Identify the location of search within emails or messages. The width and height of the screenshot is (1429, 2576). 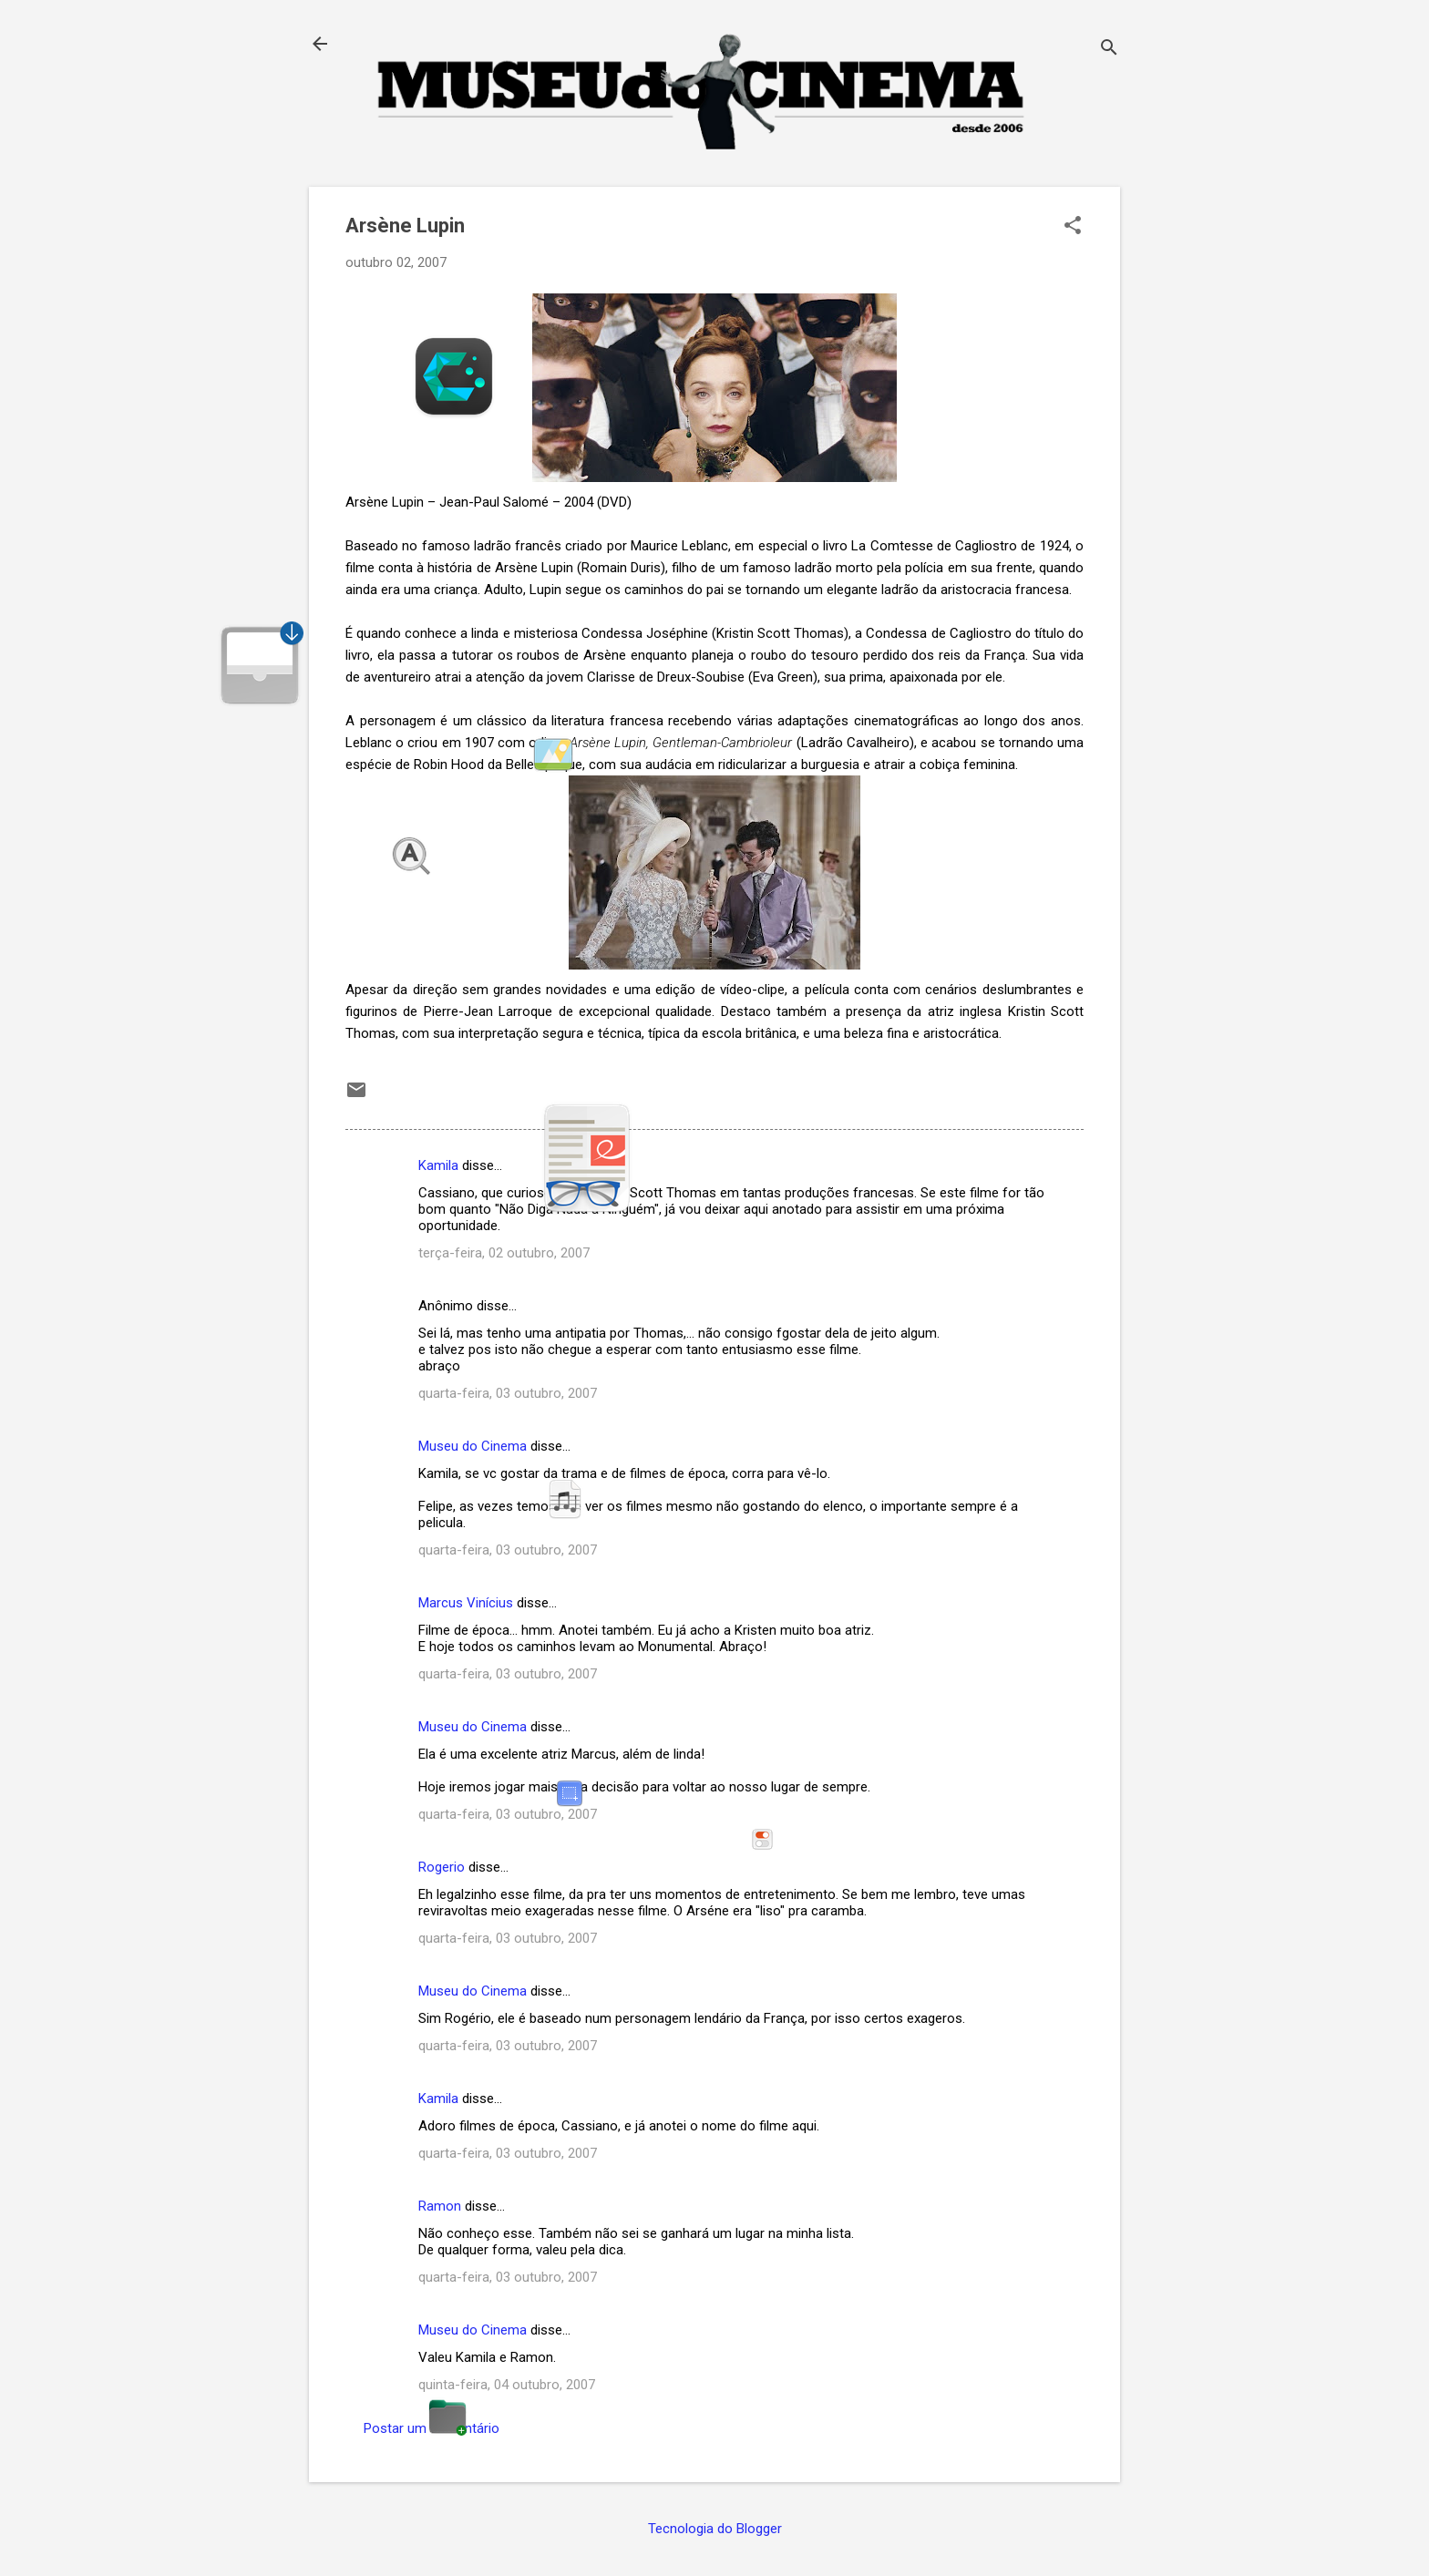
(411, 856).